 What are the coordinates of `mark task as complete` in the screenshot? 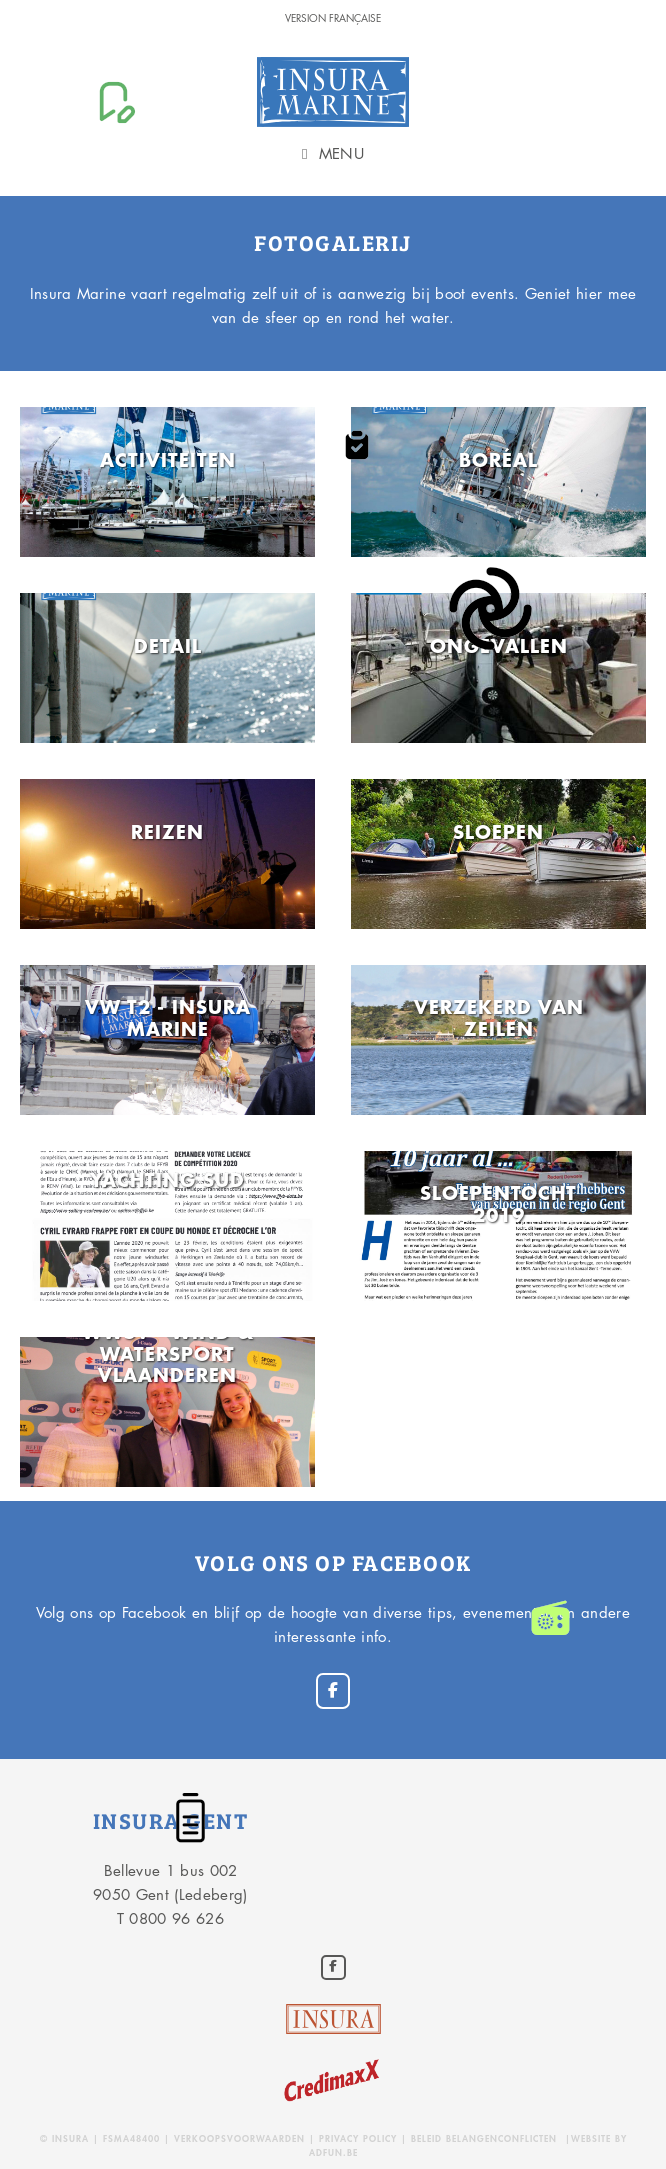 It's located at (357, 445).